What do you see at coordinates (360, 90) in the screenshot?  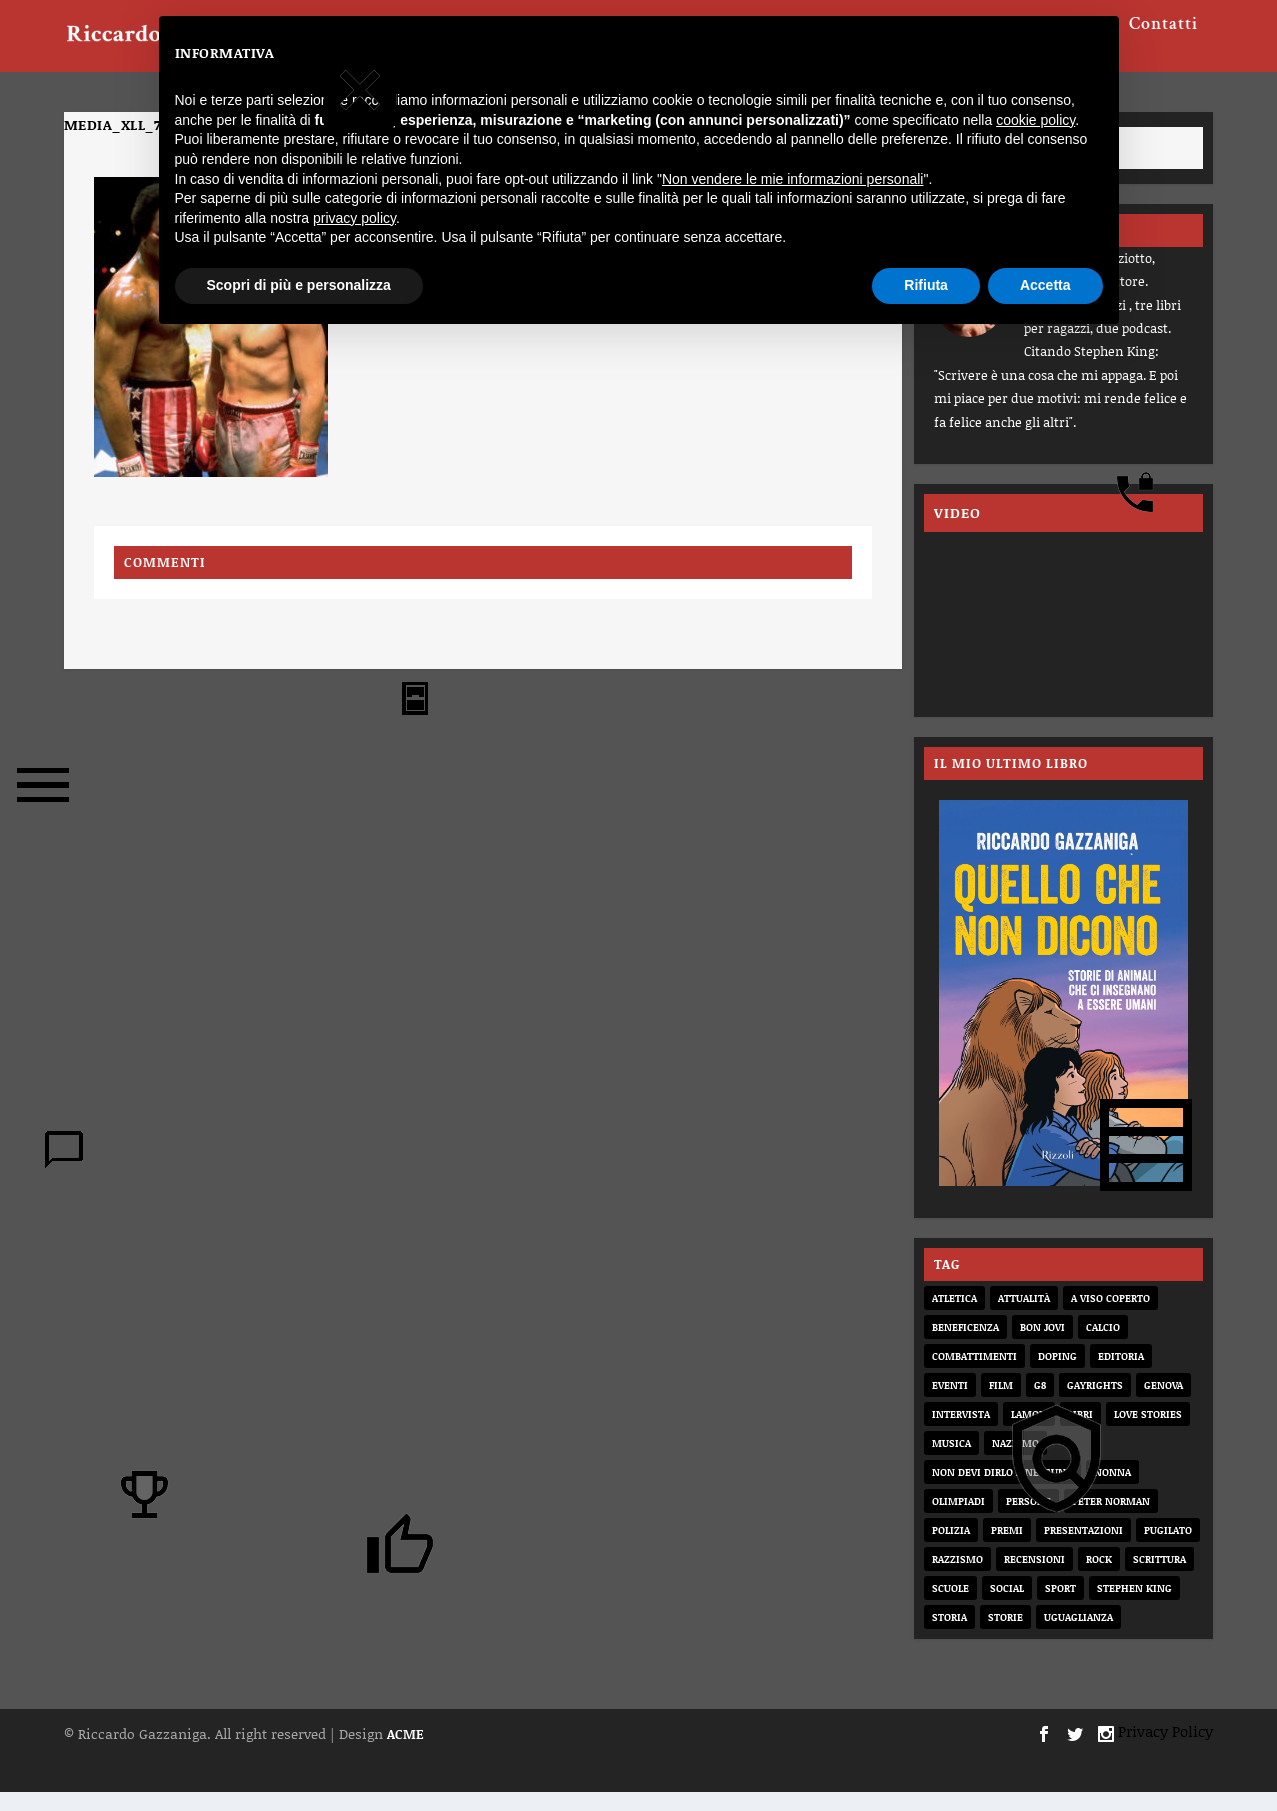 I see `close or dismiss a dialog` at bounding box center [360, 90].